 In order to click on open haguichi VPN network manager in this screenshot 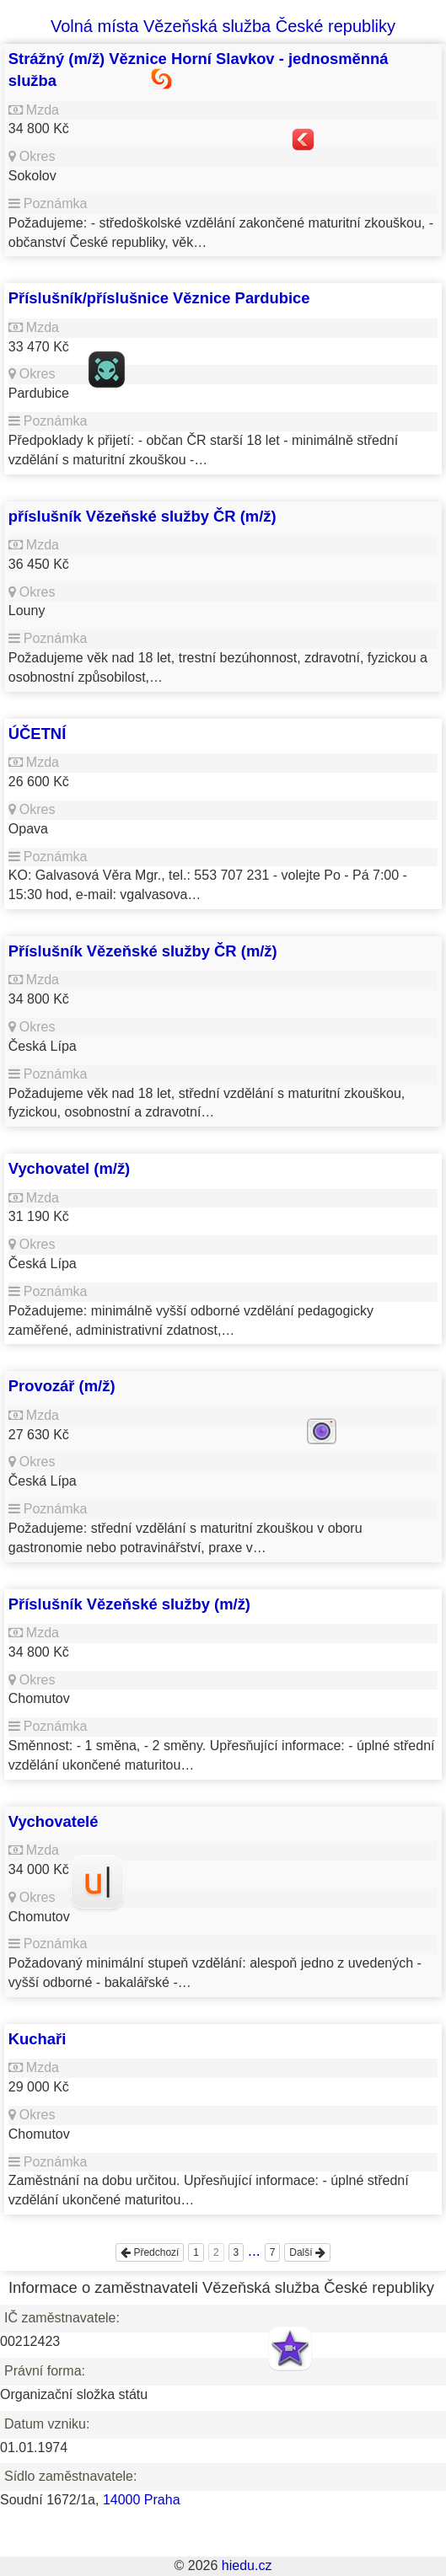, I will do `click(303, 139)`.